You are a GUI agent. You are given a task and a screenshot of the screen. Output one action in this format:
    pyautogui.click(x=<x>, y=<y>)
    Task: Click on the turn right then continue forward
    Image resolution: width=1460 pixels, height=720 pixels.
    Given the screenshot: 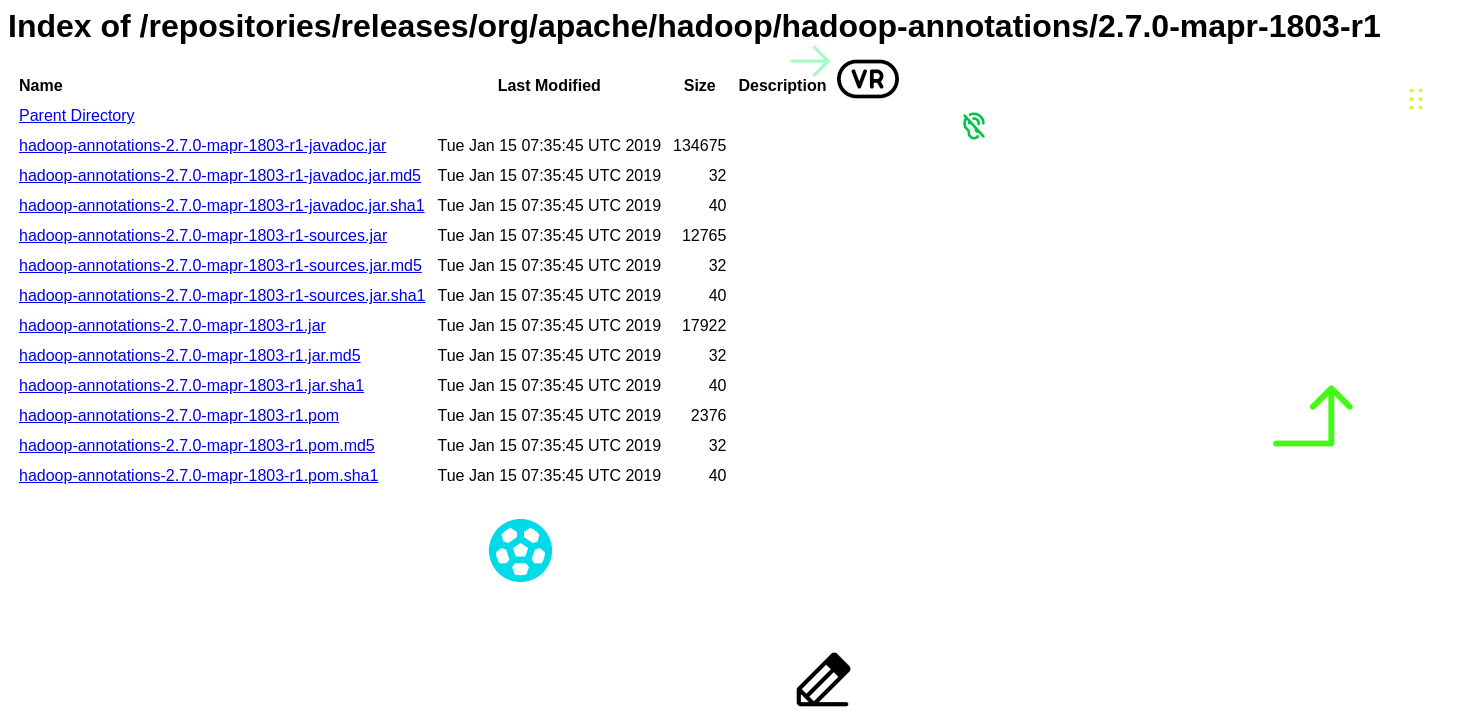 What is the action you would take?
    pyautogui.click(x=1316, y=419)
    